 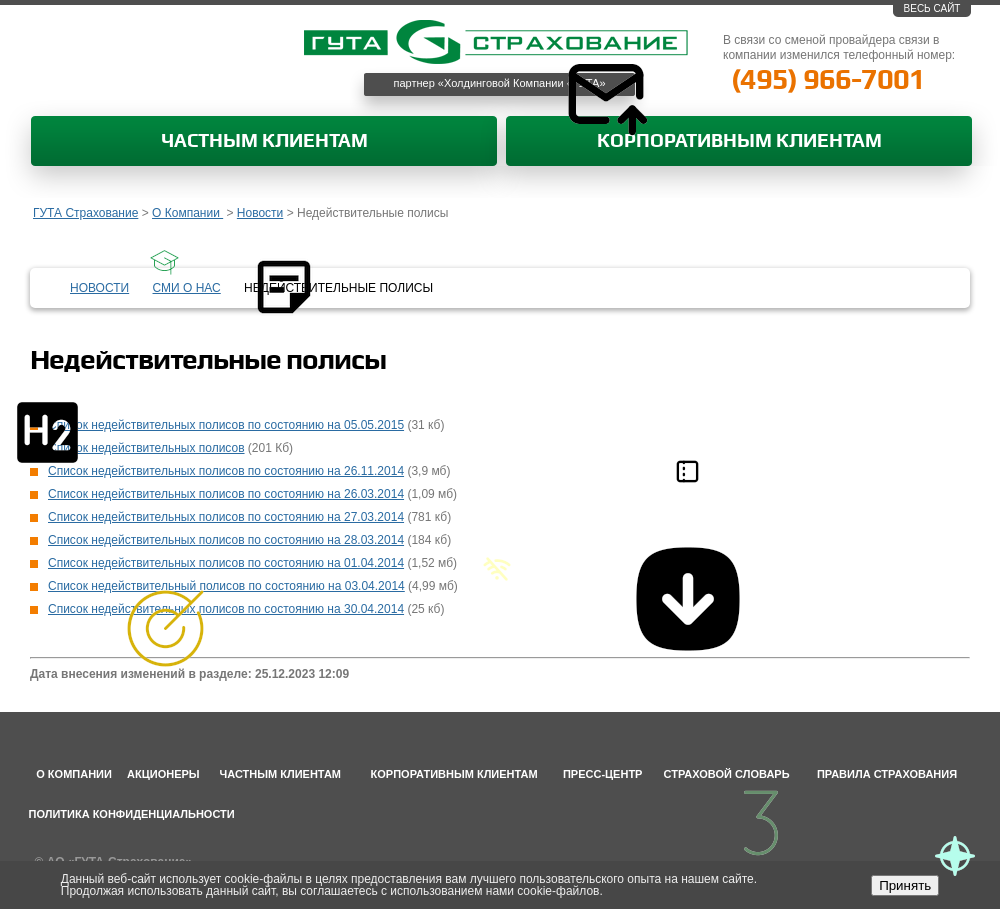 What do you see at coordinates (165, 628) in the screenshot?
I see `set a goal or target` at bounding box center [165, 628].